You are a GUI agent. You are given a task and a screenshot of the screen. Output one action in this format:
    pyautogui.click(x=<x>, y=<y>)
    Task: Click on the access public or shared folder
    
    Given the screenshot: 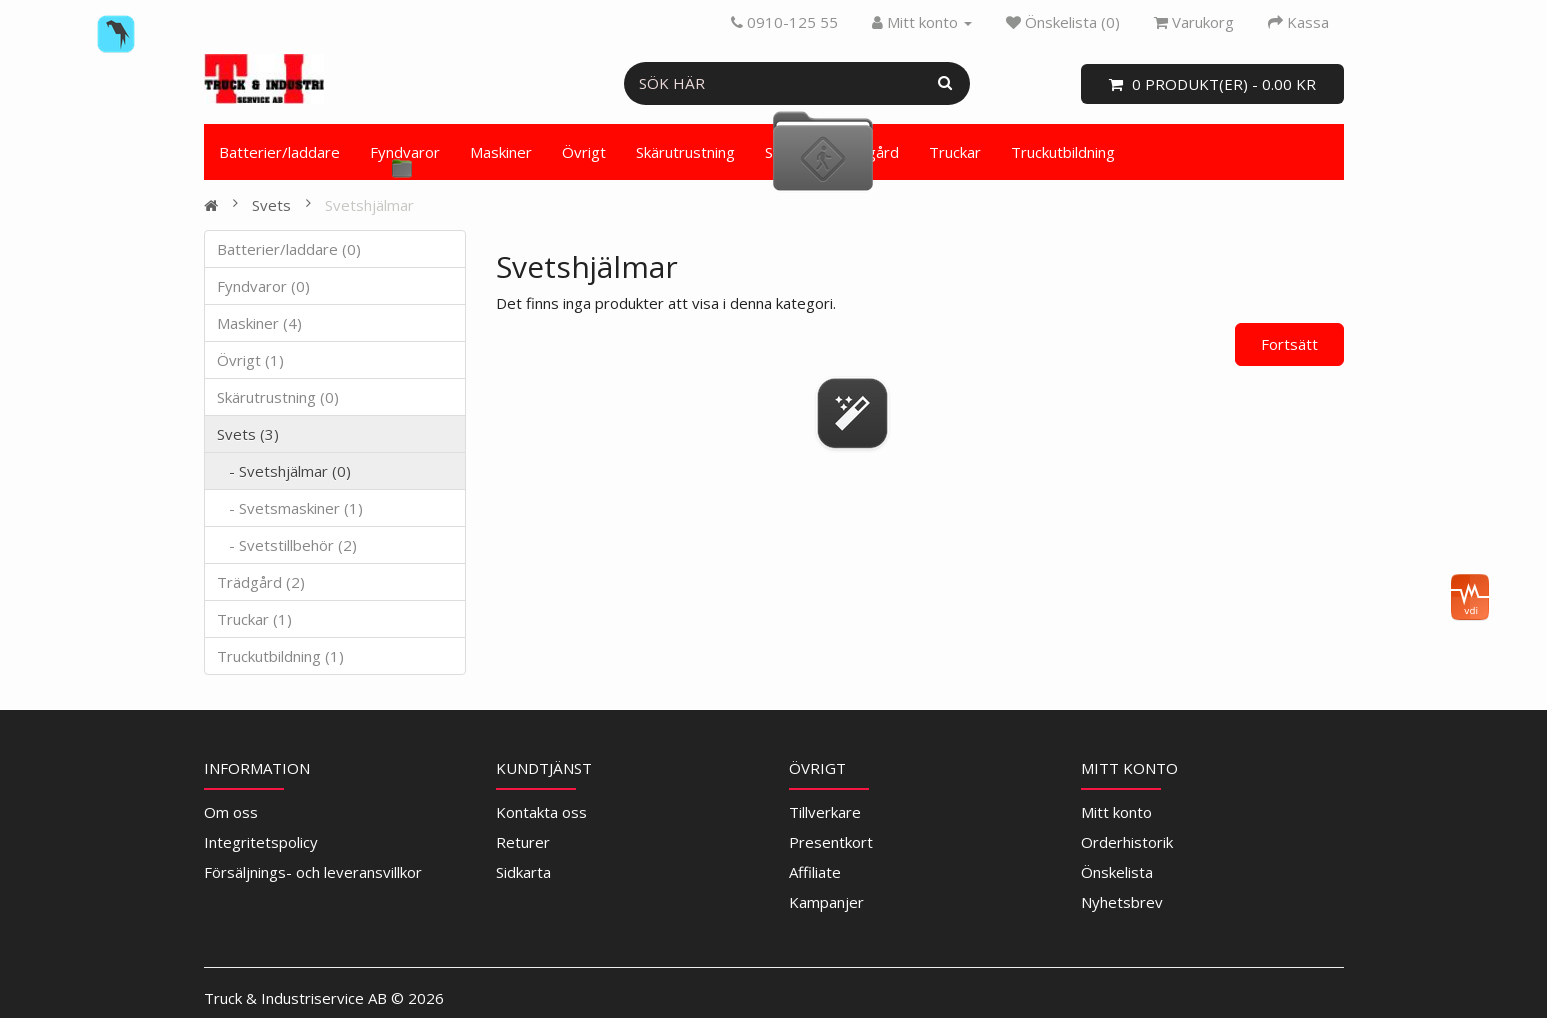 What is the action you would take?
    pyautogui.click(x=823, y=151)
    